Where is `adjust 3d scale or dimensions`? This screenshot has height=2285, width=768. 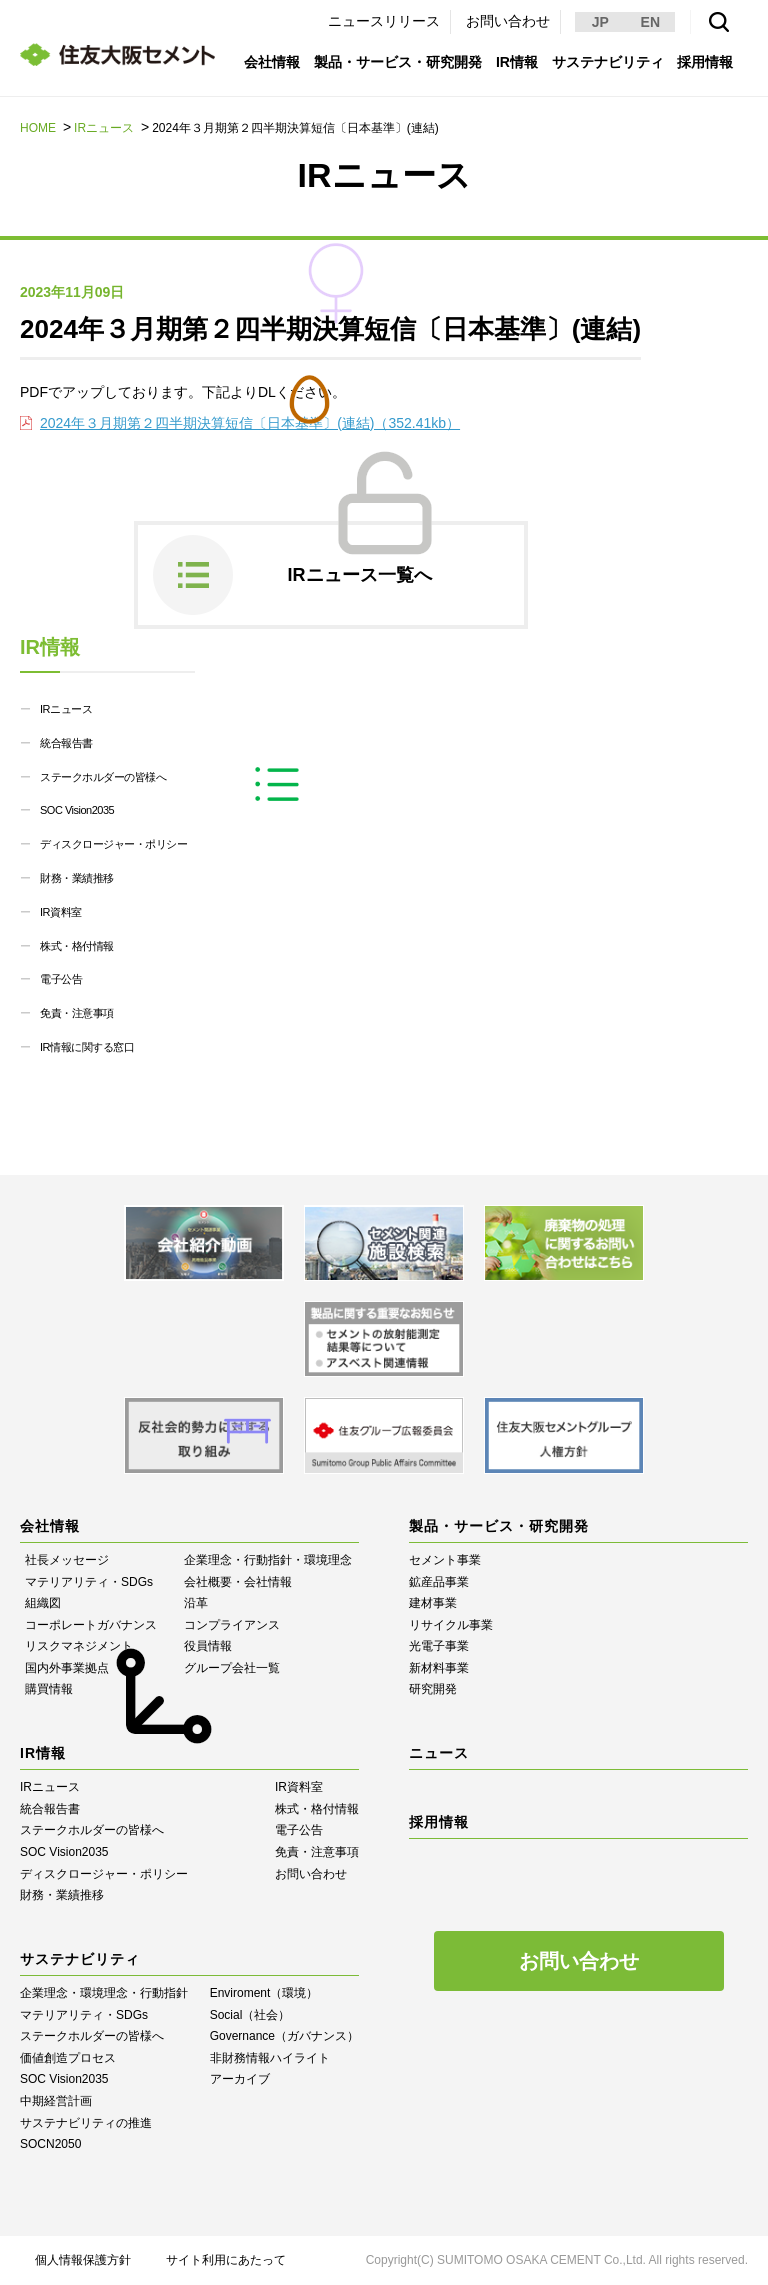
adjust 3d scale or dimensions is located at coordinates (164, 1696).